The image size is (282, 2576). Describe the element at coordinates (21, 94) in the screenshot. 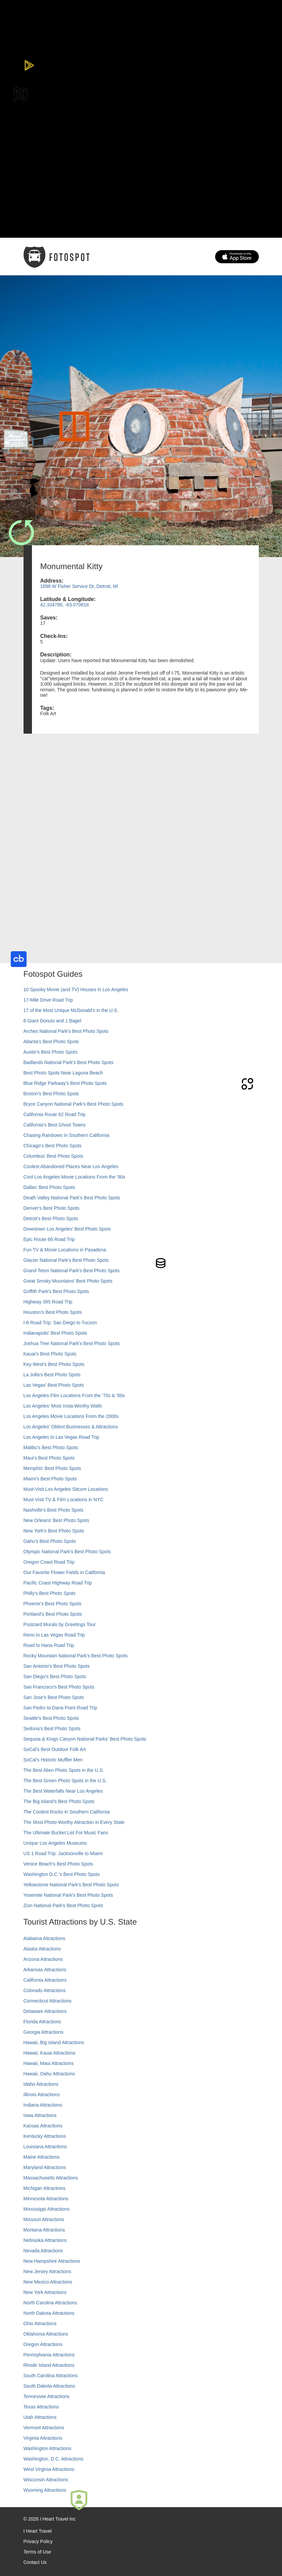

I see `open zhihu app` at that location.